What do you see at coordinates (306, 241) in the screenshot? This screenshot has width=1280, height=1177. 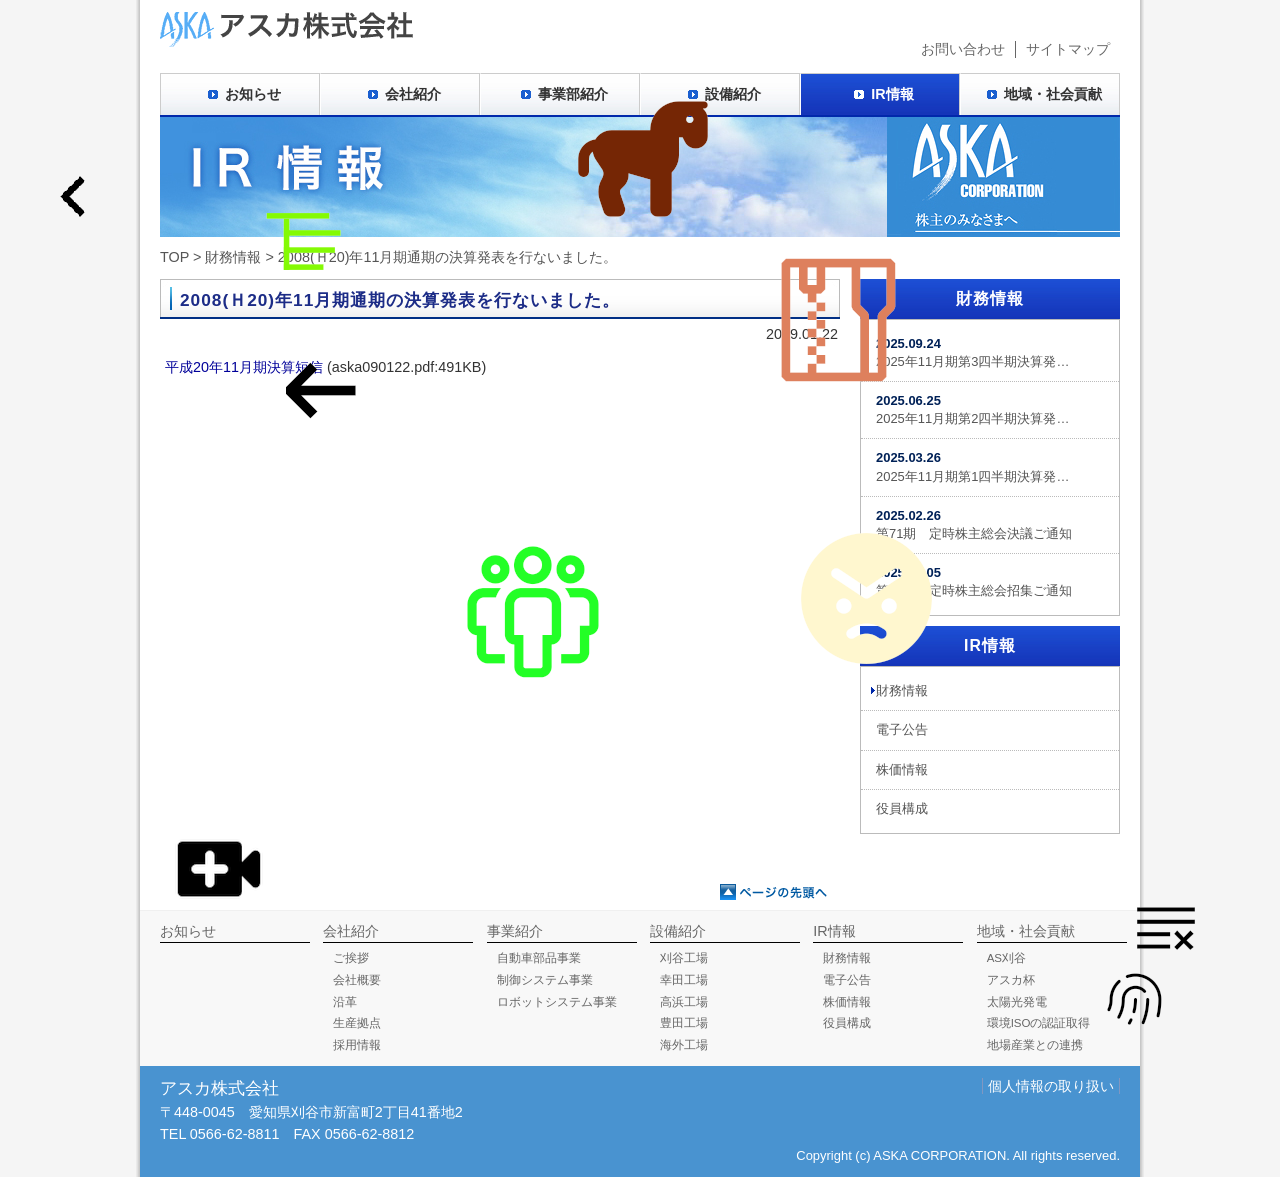 I see `view file explorer tree structure` at bounding box center [306, 241].